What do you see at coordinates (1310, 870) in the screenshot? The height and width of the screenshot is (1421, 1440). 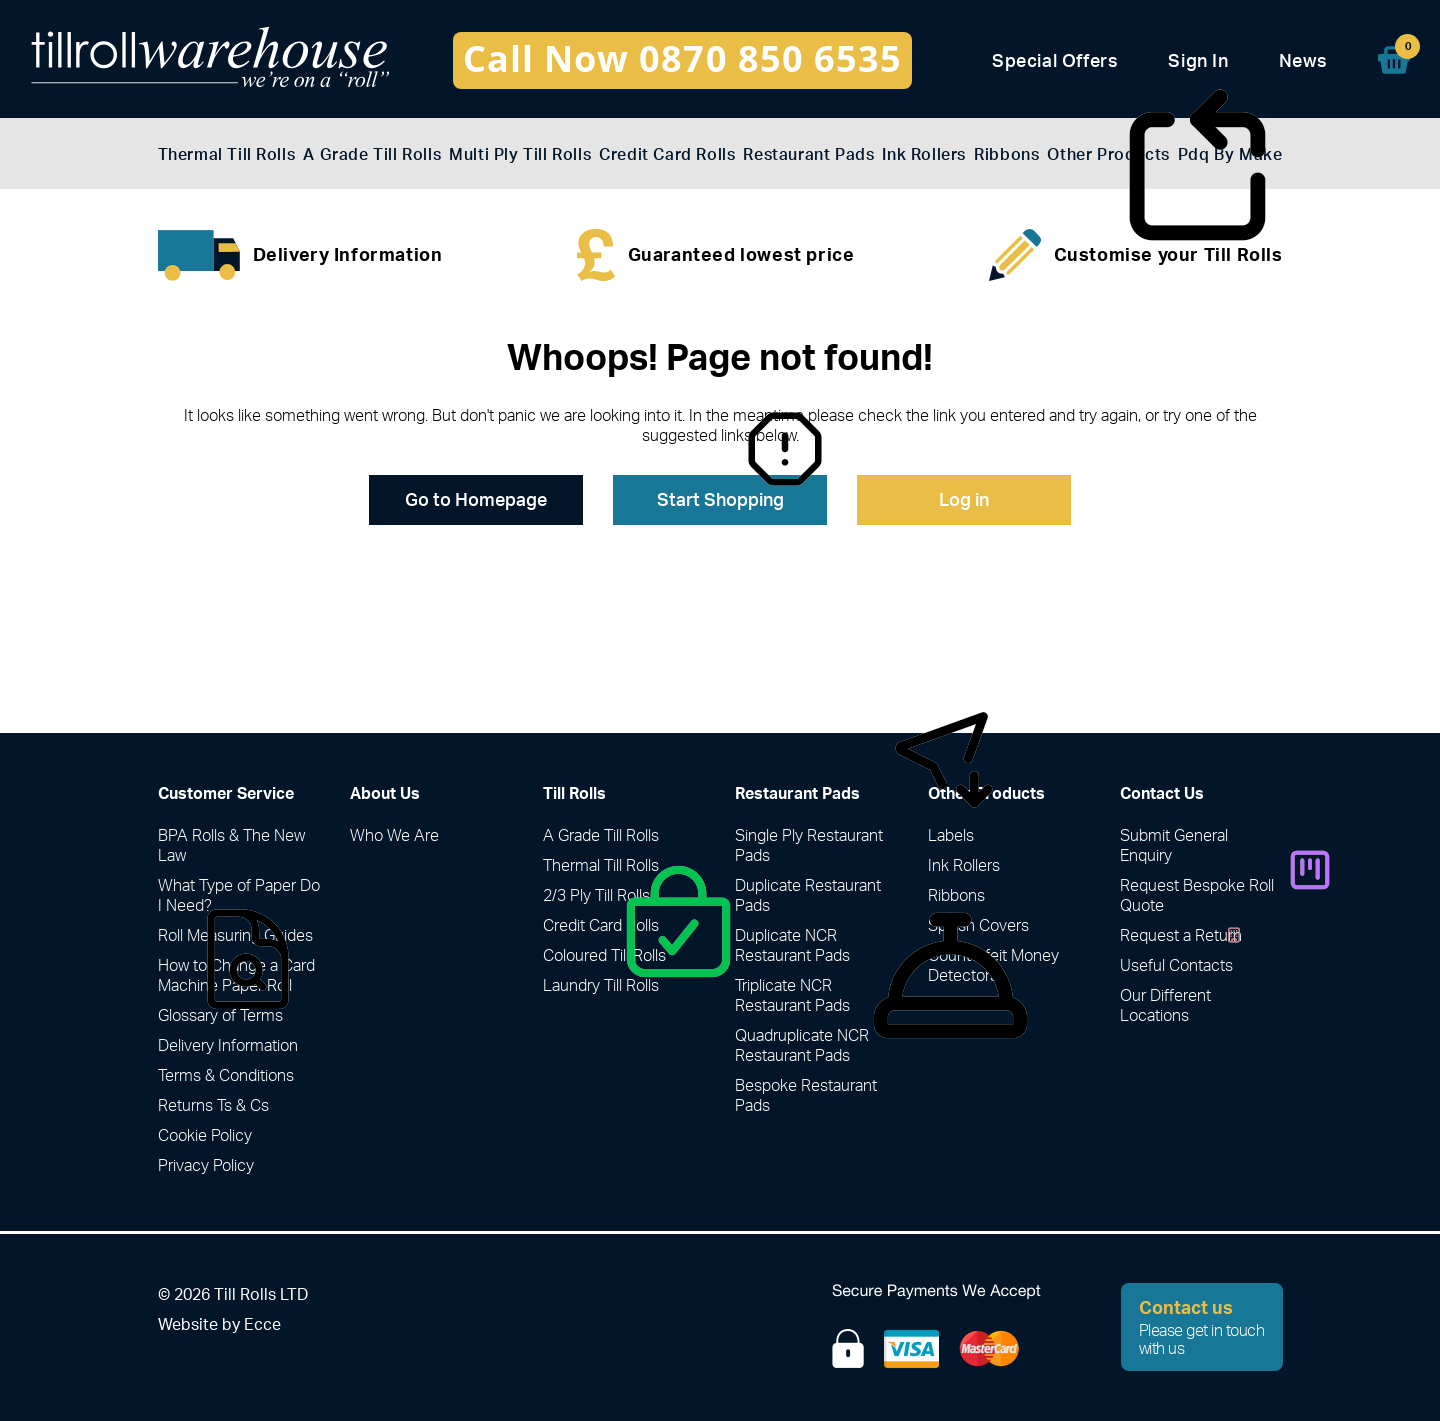 I see `open kanban board view` at bounding box center [1310, 870].